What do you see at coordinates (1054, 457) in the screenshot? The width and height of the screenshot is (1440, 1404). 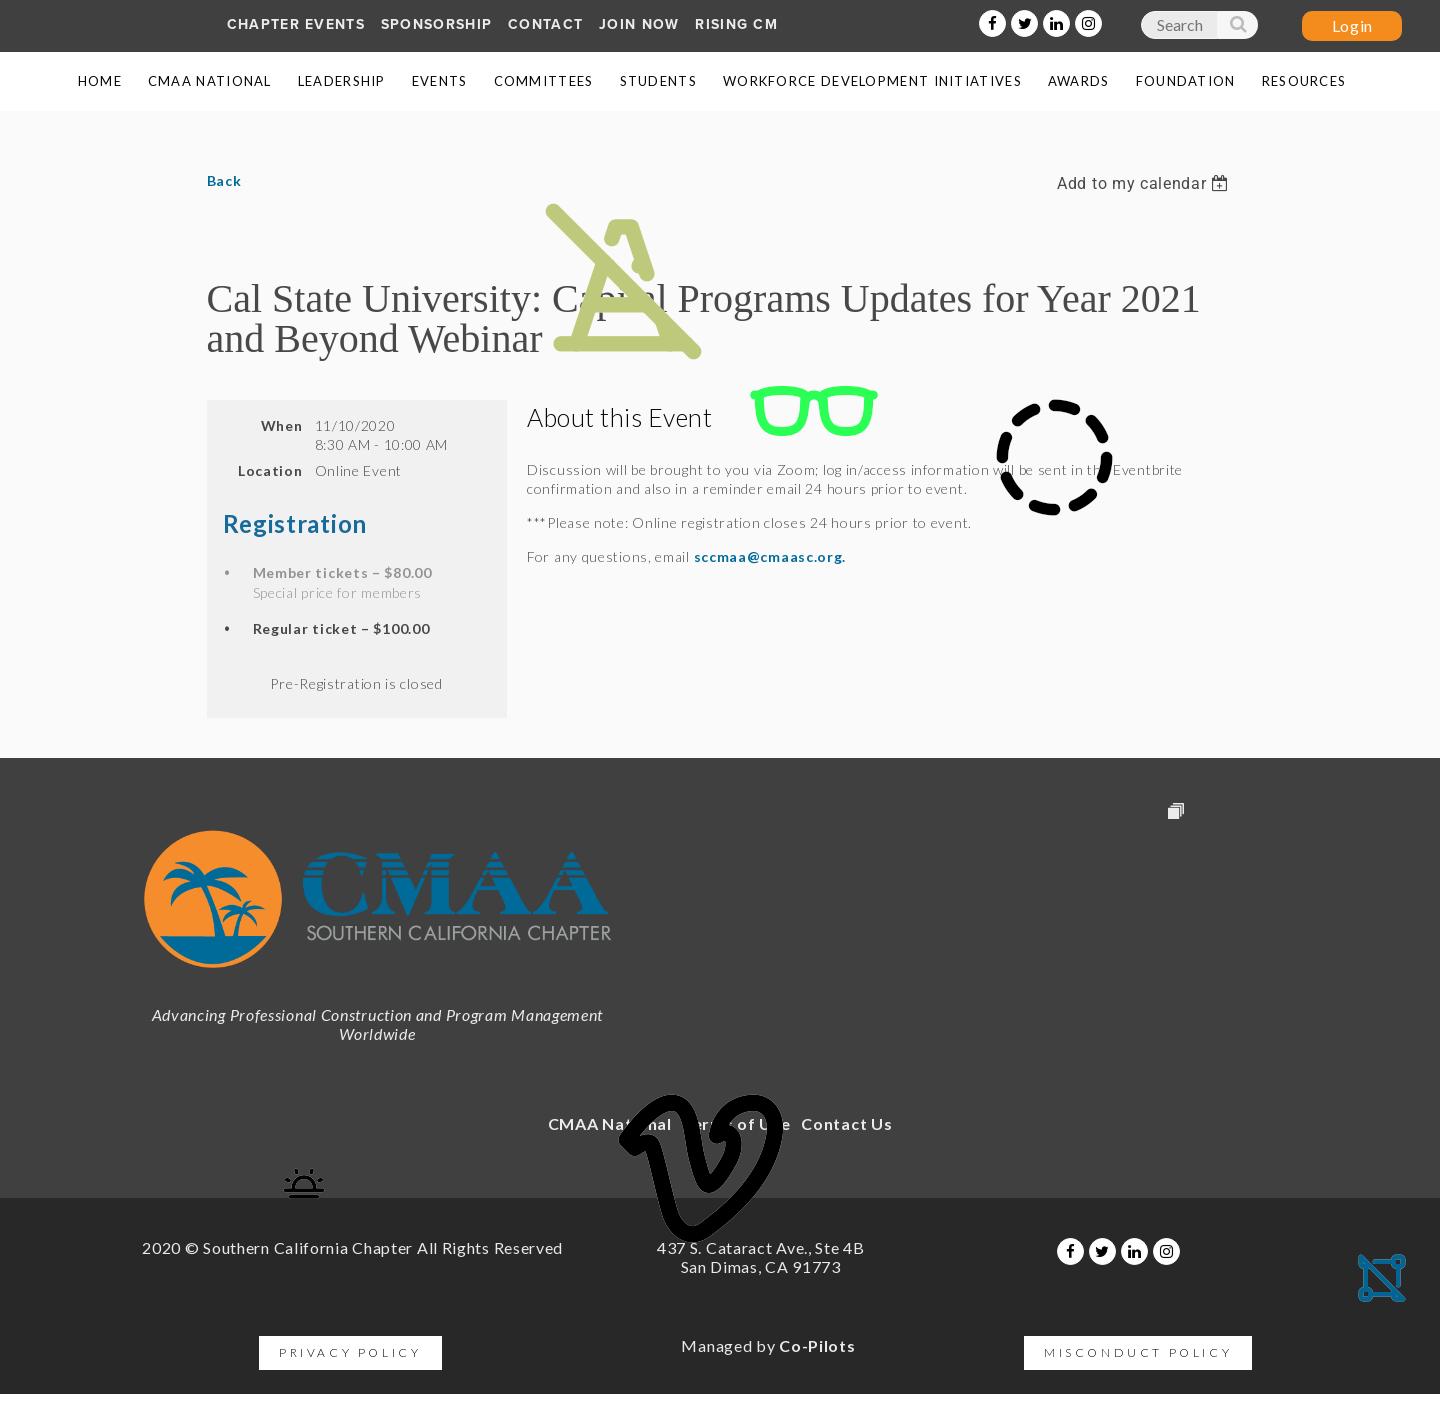 I see `indicates loading or processing in progress` at bounding box center [1054, 457].